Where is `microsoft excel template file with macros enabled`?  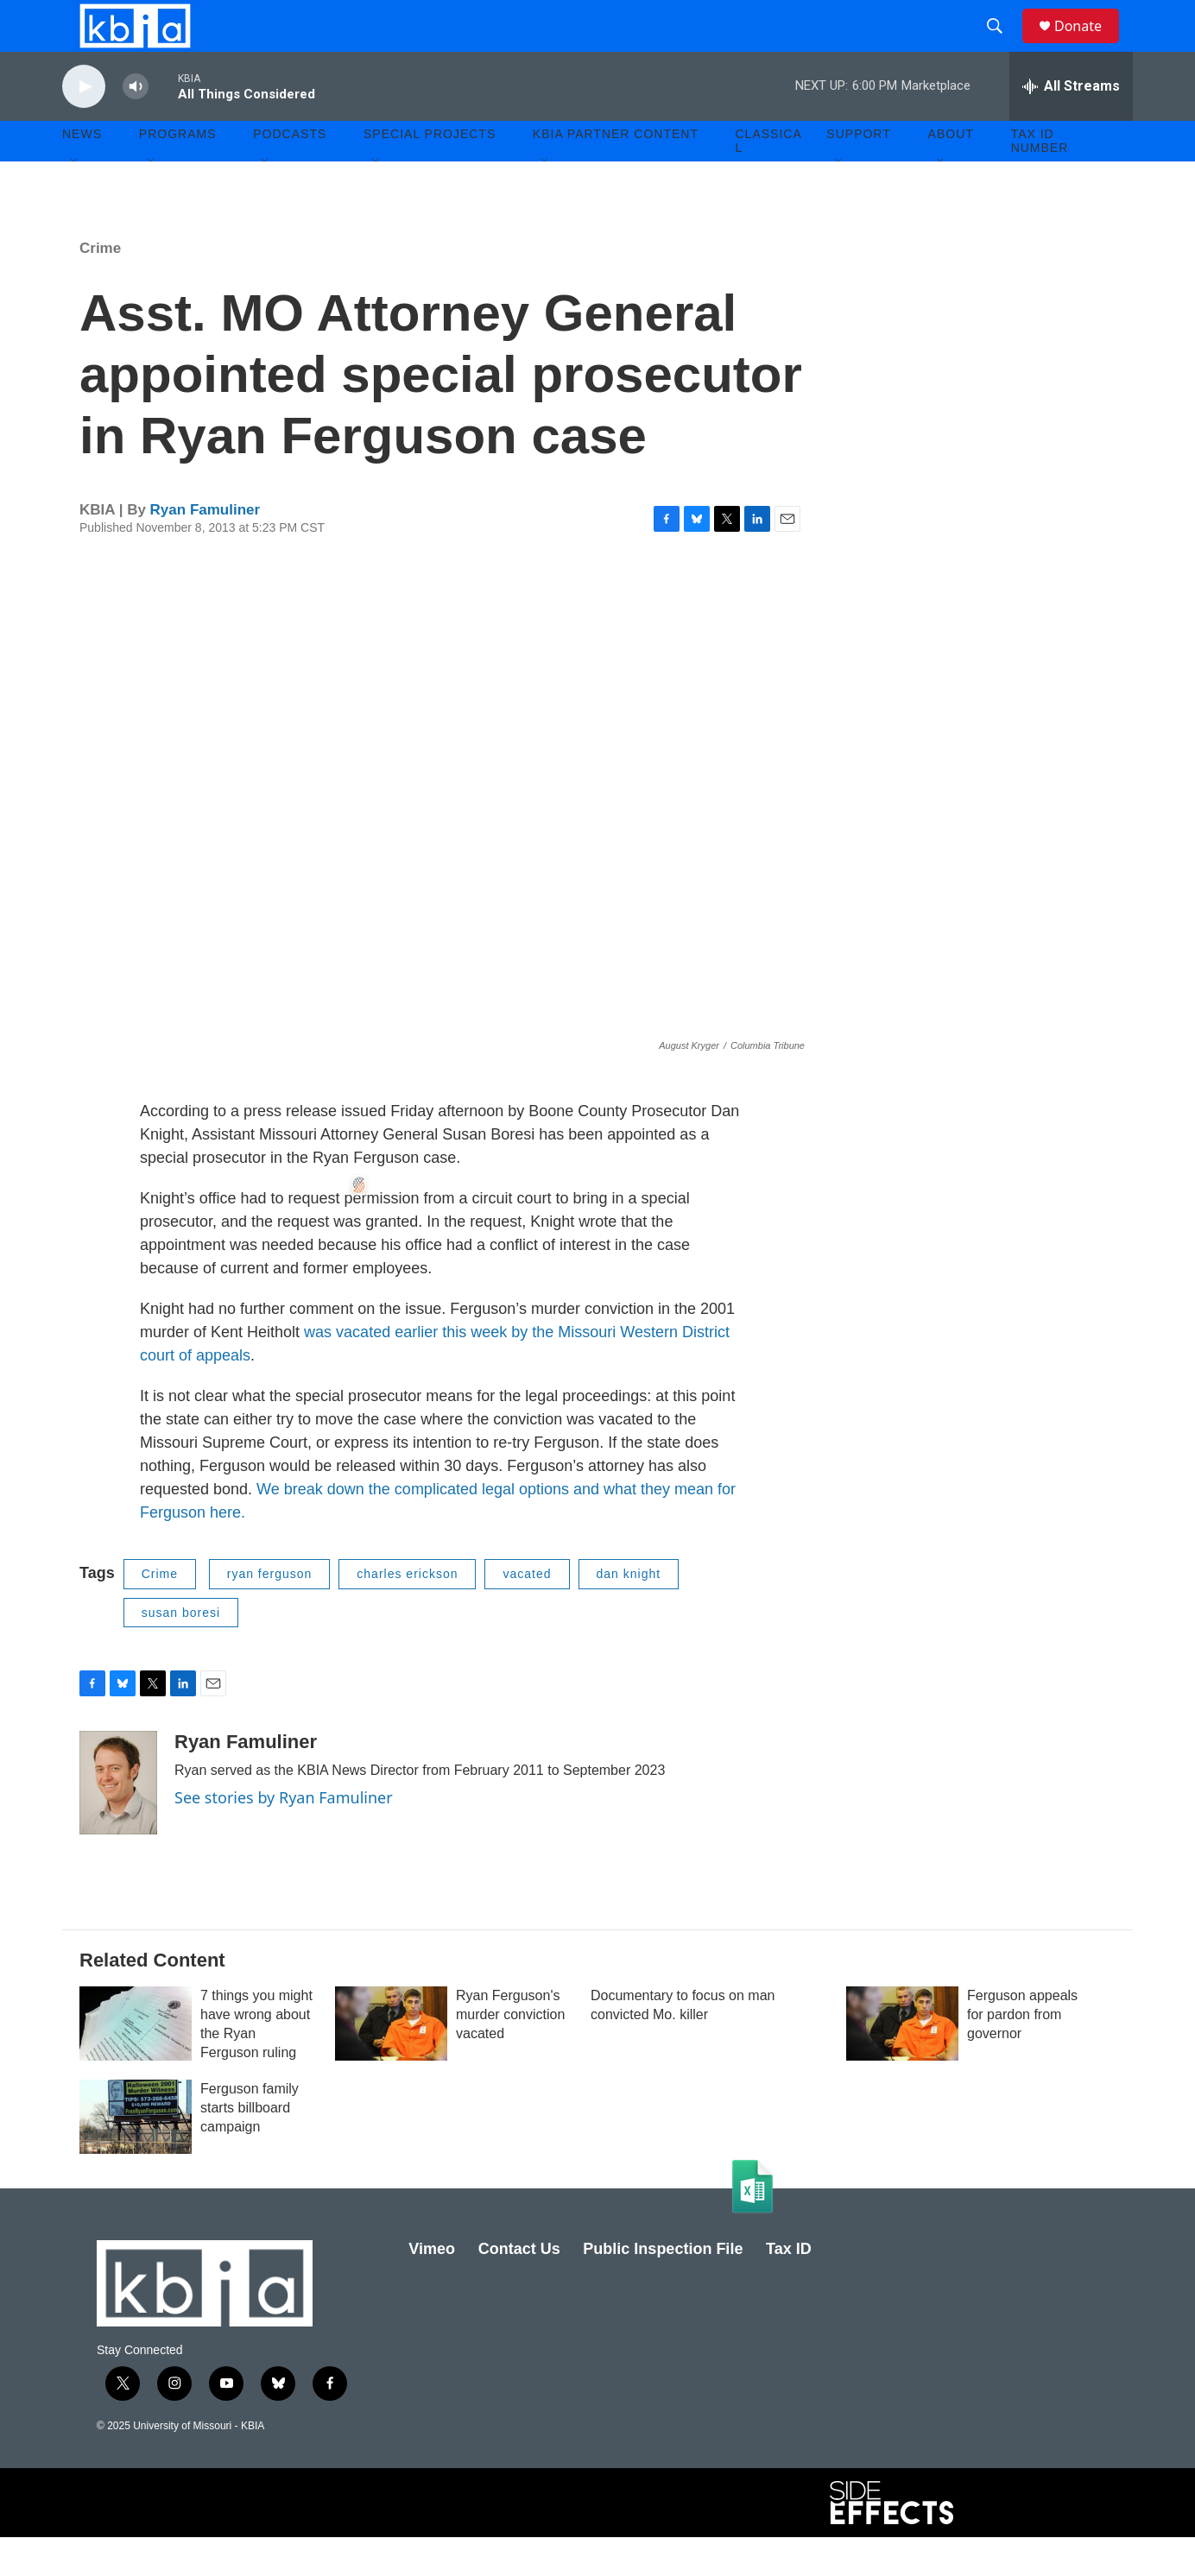
microsoft excel template file with macros enabled is located at coordinates (752, 2186).